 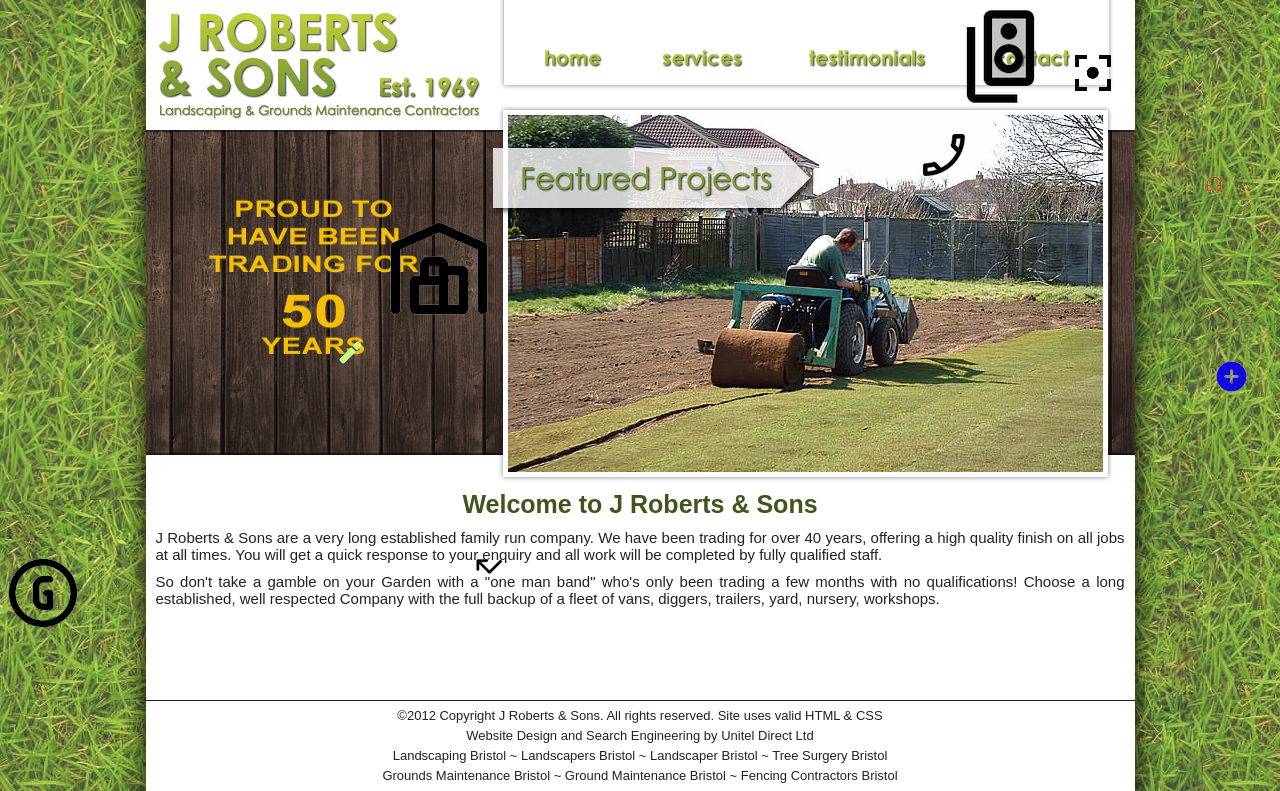 I want to click on google account or google-related feature, so click(x=43, y=593).